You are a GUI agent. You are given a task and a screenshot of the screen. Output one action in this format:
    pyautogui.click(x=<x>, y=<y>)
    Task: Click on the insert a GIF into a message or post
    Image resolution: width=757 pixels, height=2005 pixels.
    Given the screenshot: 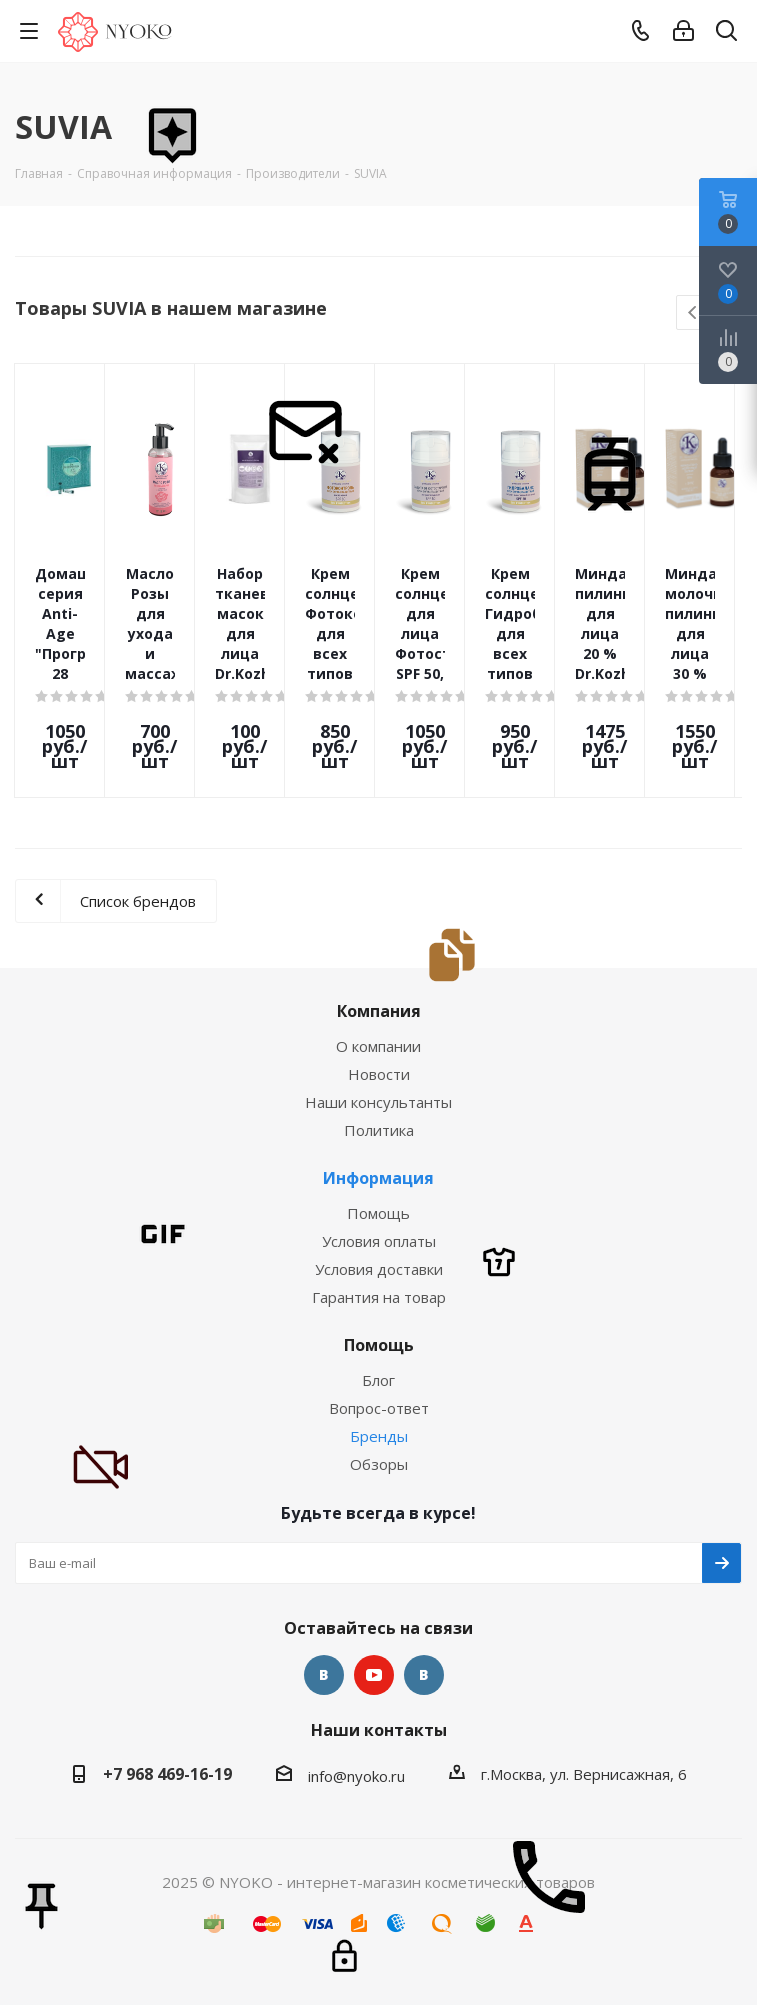 What is the action you would take?
    pyautogui.click(x=163, y=1234)
    